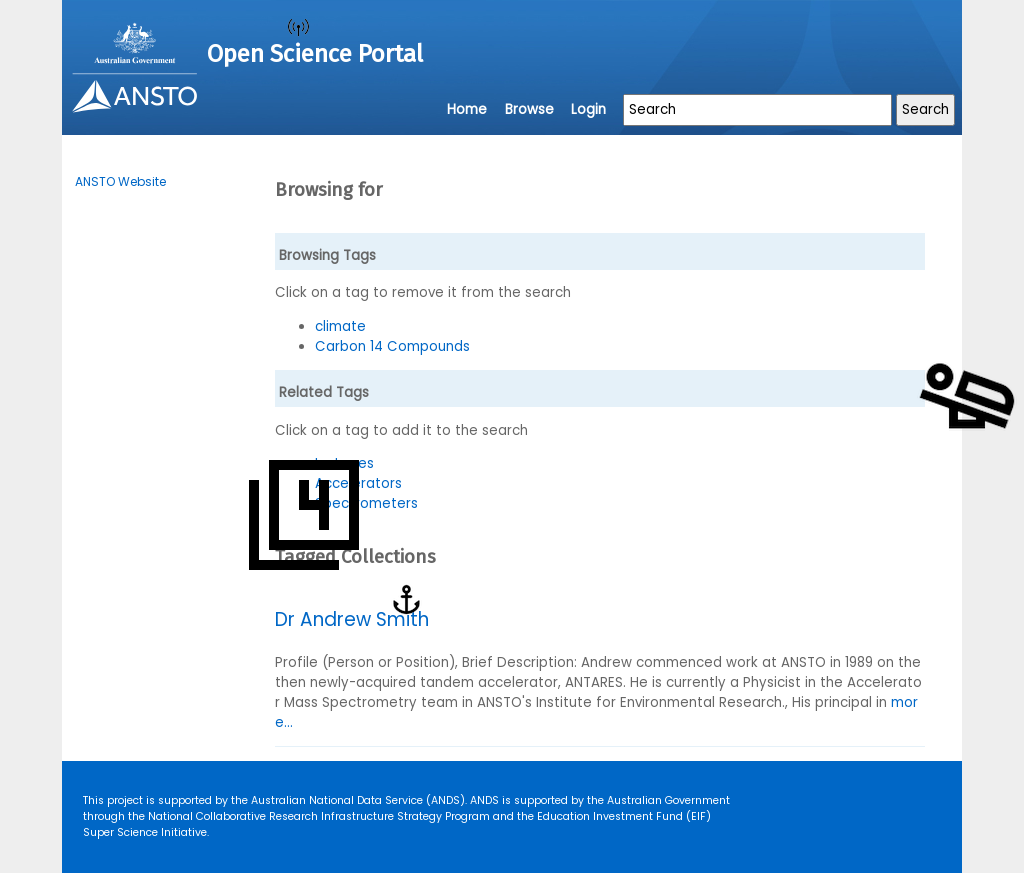  I want to click on select angled flat bed seat option, so click(967, 397).